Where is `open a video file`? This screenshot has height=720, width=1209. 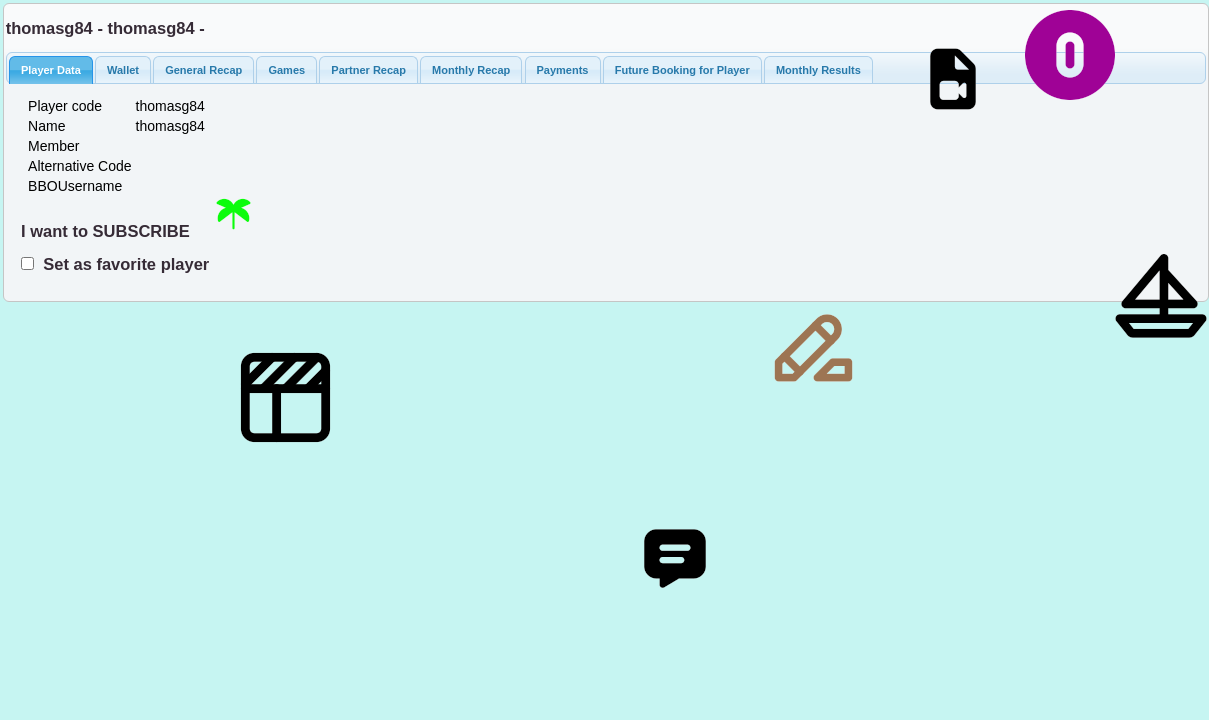 open a video file is located at coordinates (953, 79).